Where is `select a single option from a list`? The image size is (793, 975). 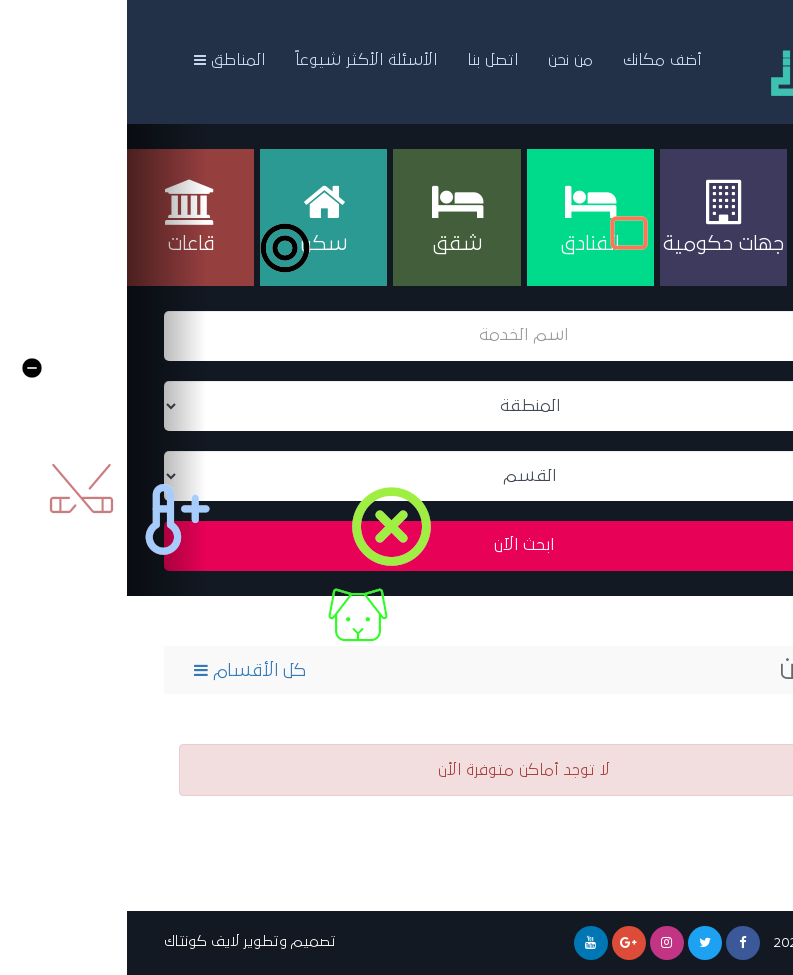
select a single option from a list is located at coordinates (285, 248).